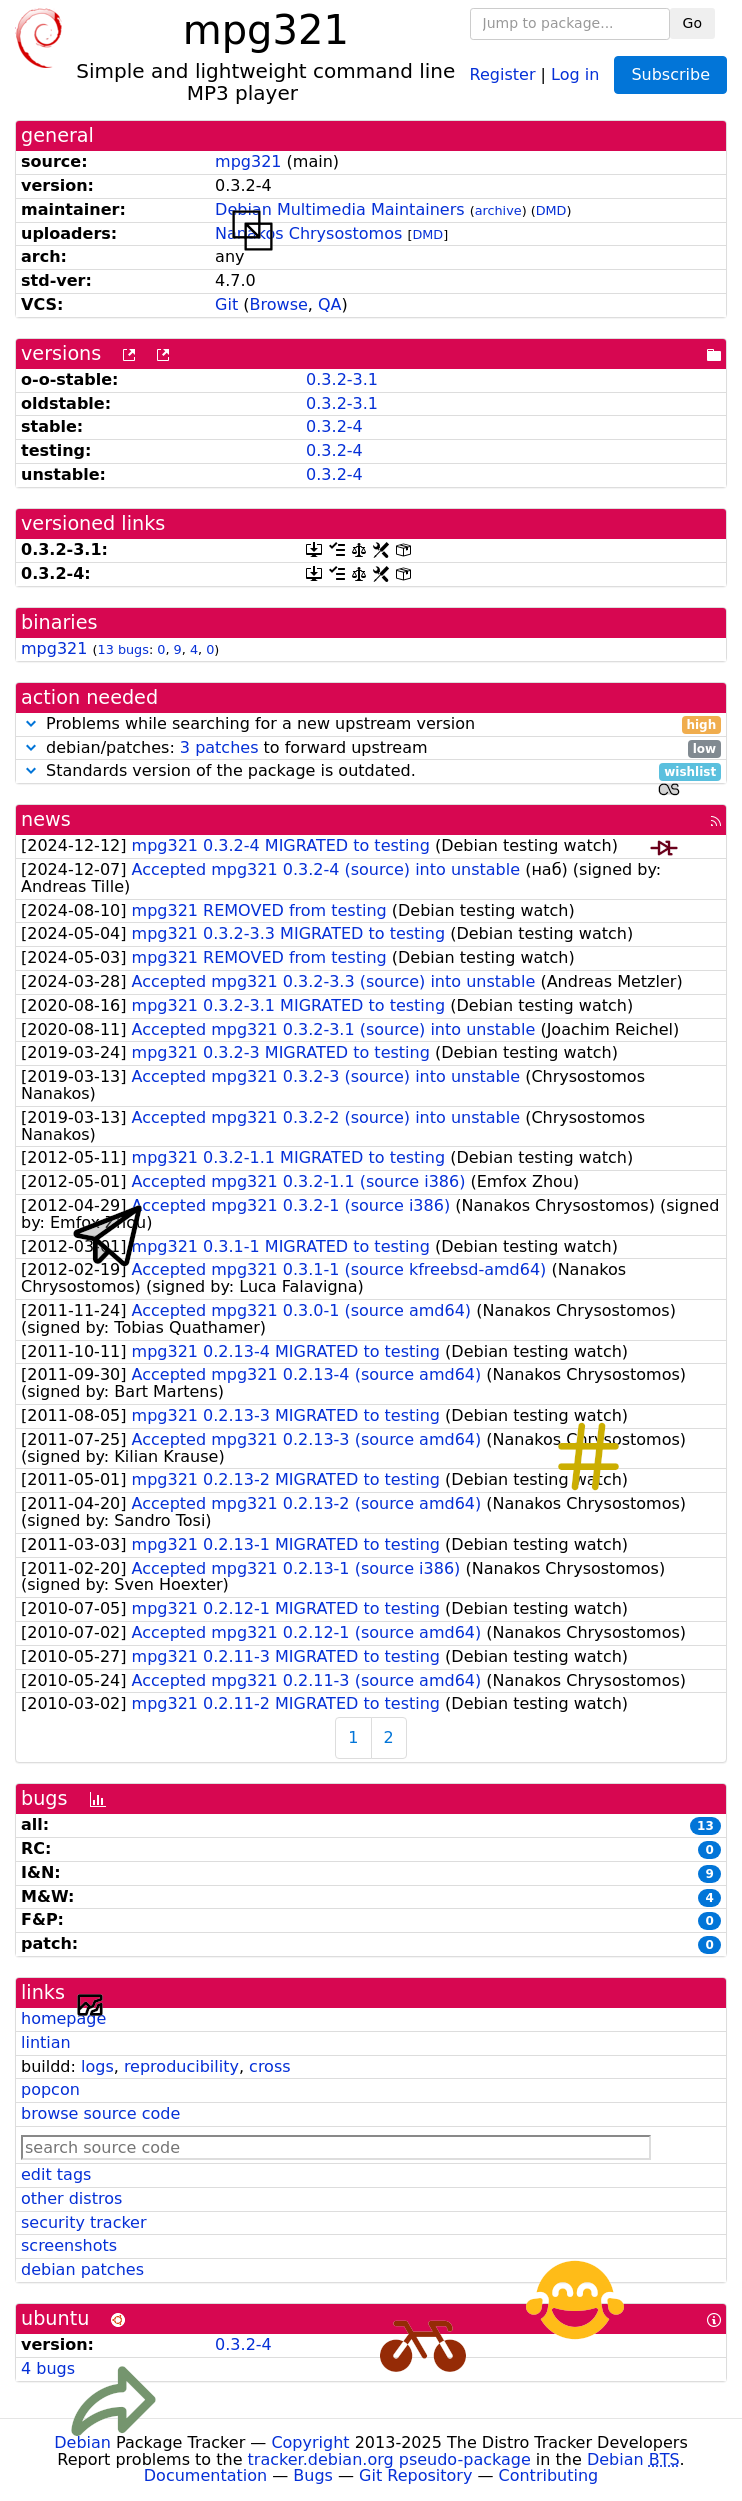  What do you see at coordinates (252, 230) in the screenshot?
I see `merge or intersect selected layers` at bounding box center [252, 230].